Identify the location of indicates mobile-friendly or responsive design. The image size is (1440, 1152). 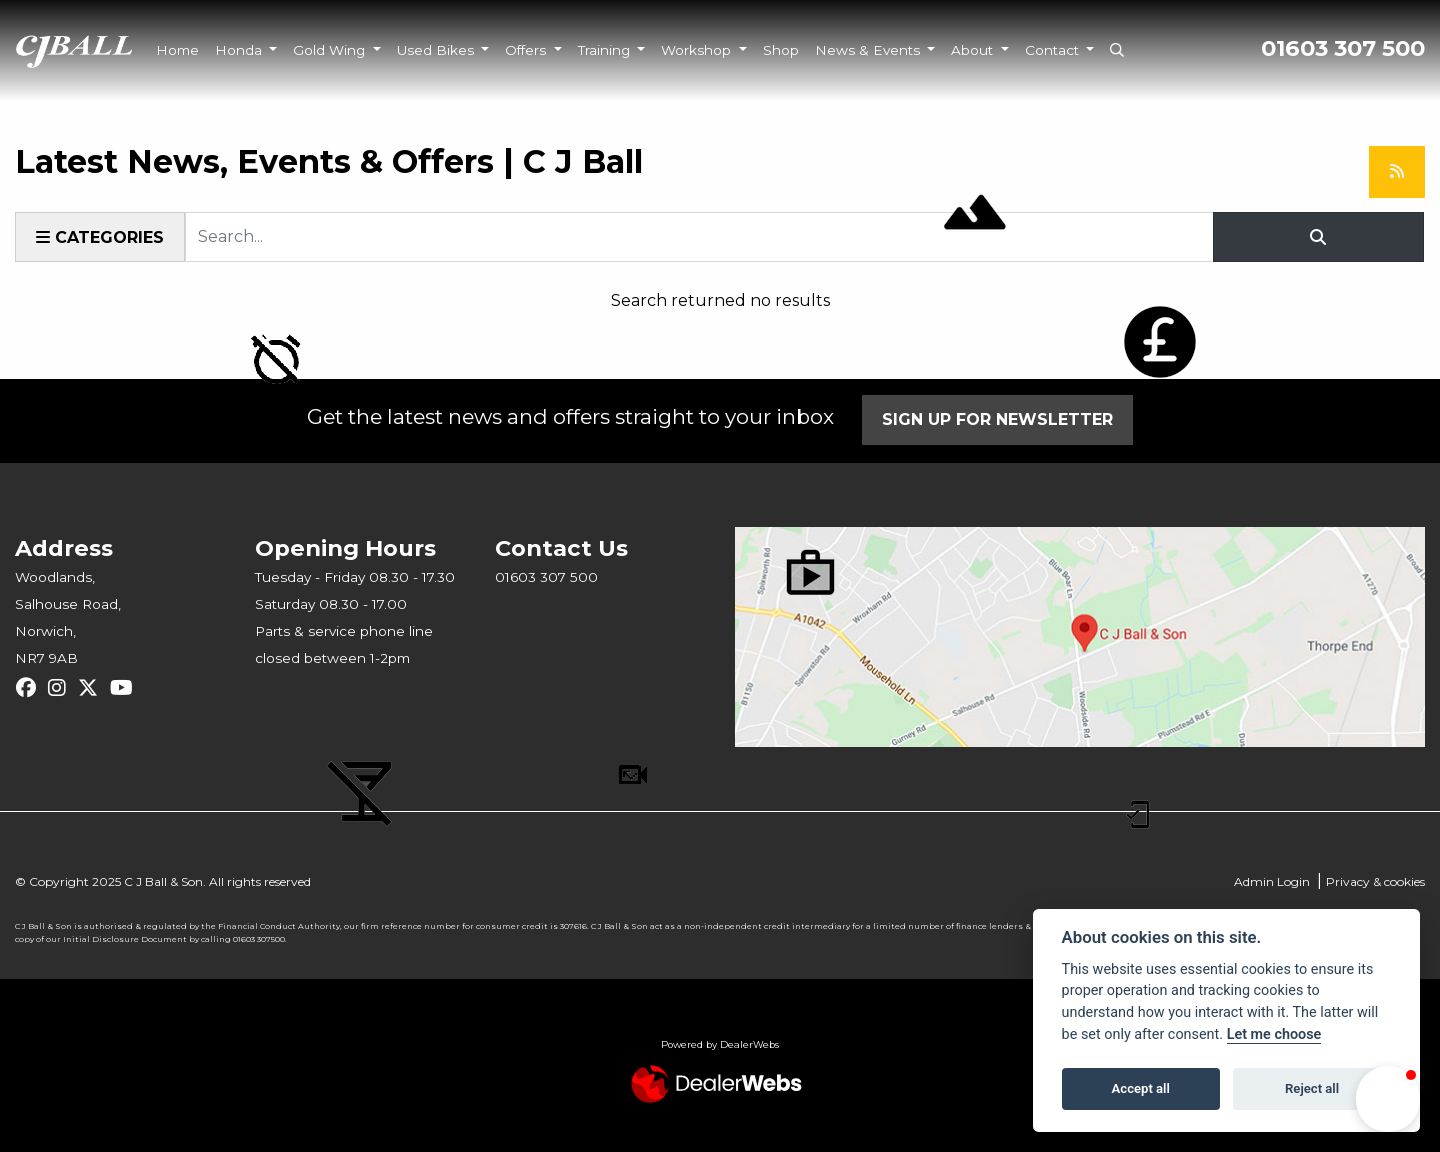
(1137, 814).